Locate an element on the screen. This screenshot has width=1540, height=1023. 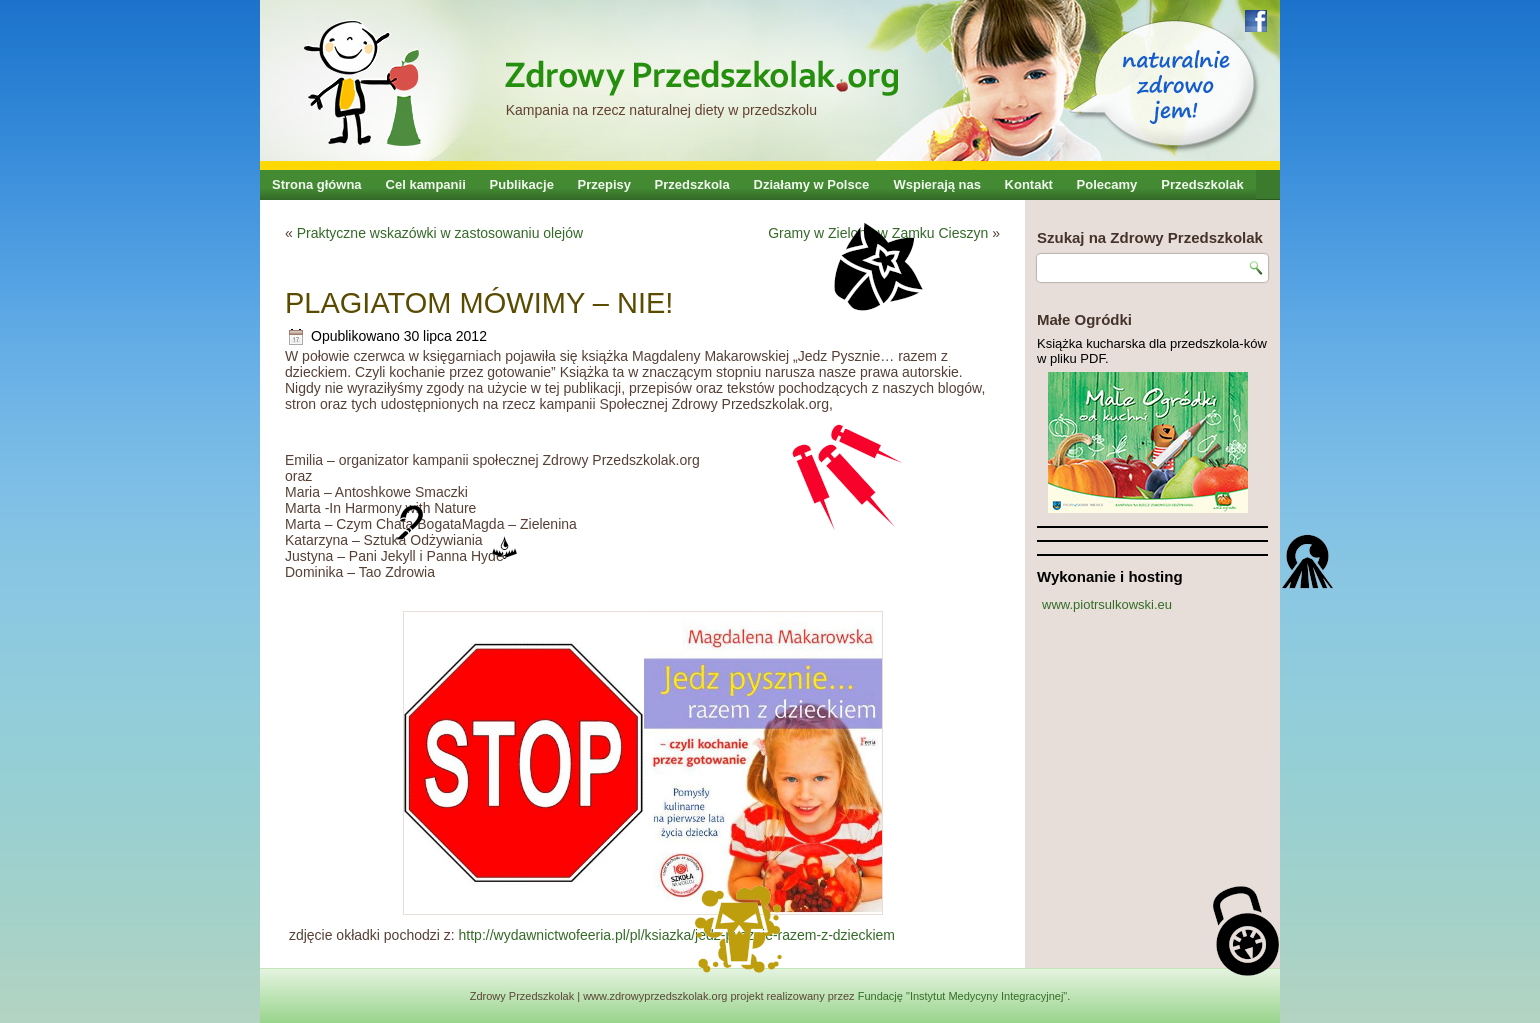
indicates a grease trap or oil collection hazard is located at coordinates (504, 548).